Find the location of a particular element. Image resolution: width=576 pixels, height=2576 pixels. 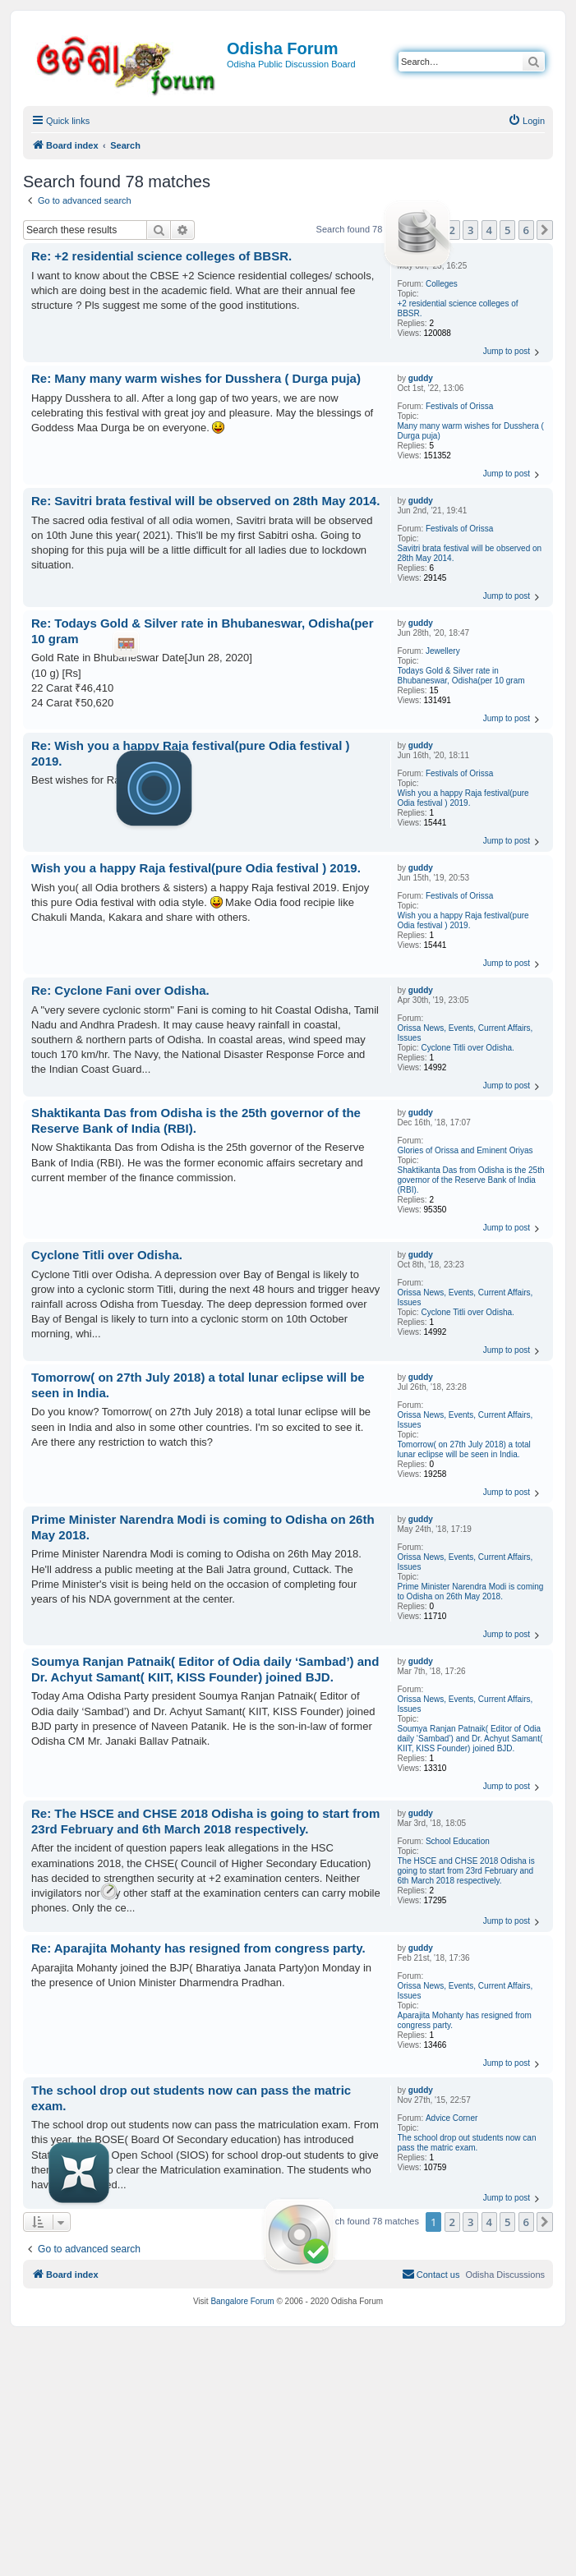

open sysprof system profiler is located at coordinates (108, 1891).